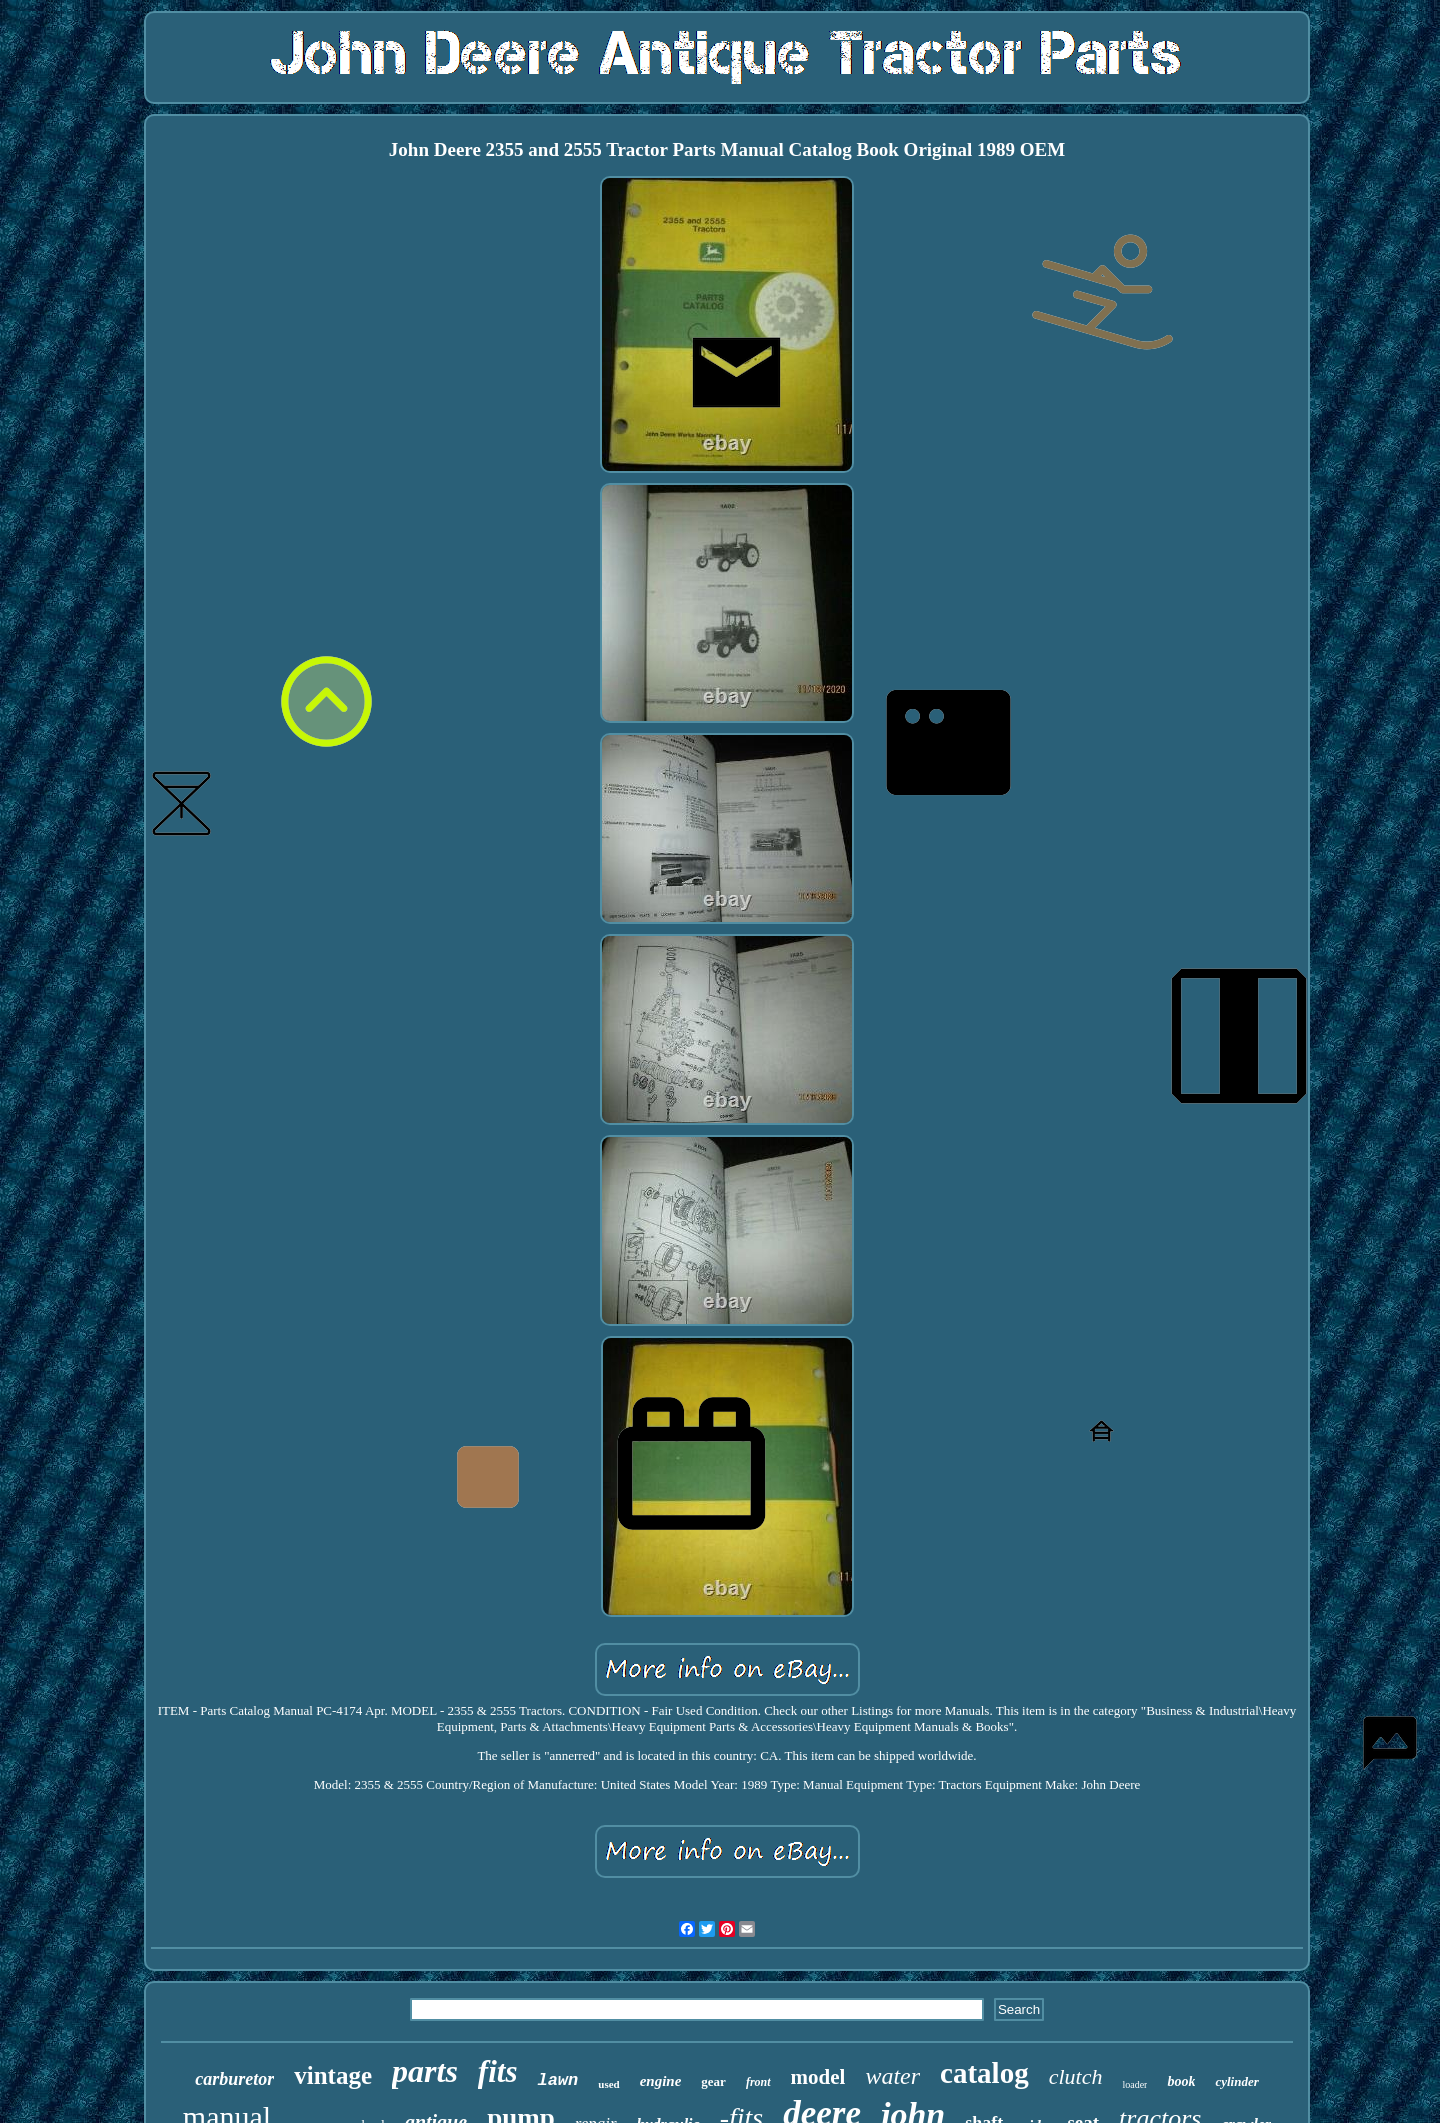 The height and width of the screenshot is (2123, 1440). Describe the element at coordinates (1102, 294) in the screenshot. I see `access skiing or winter sports activities` at that location.